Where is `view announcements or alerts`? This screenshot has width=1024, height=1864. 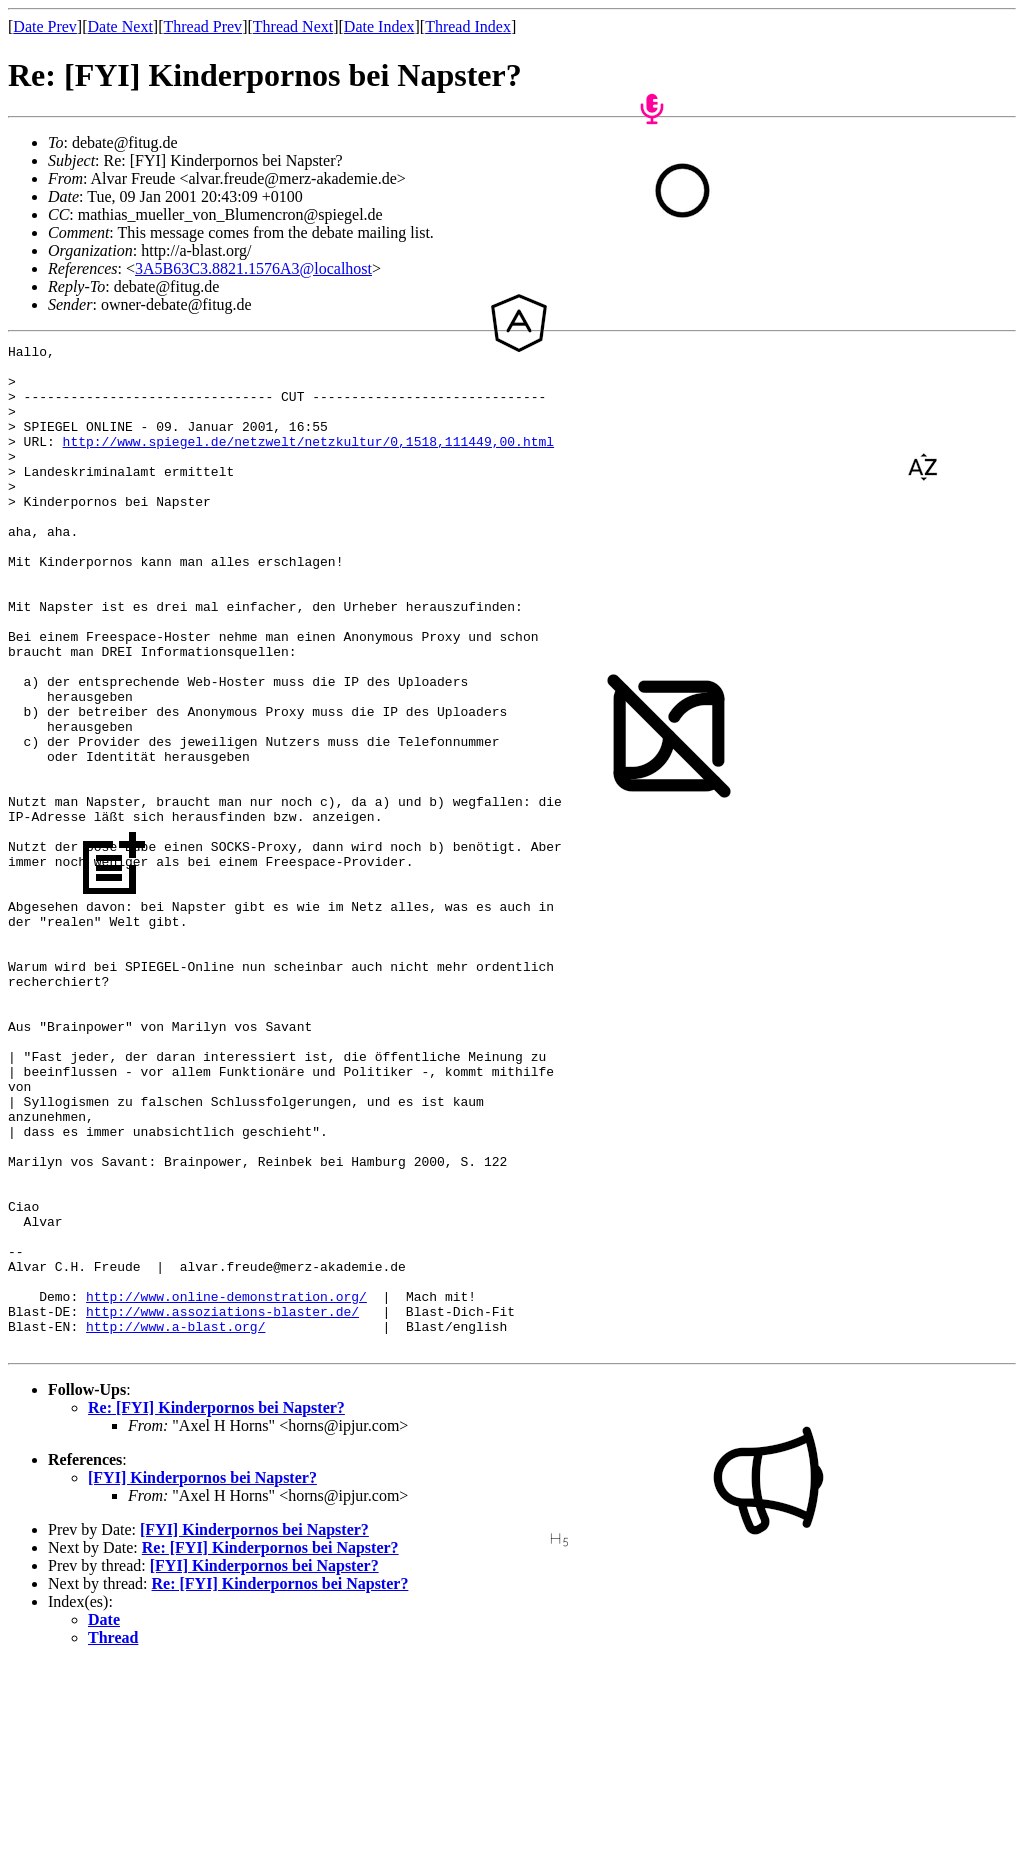
view announcements or alerts is located at coordinates (768, 1481).